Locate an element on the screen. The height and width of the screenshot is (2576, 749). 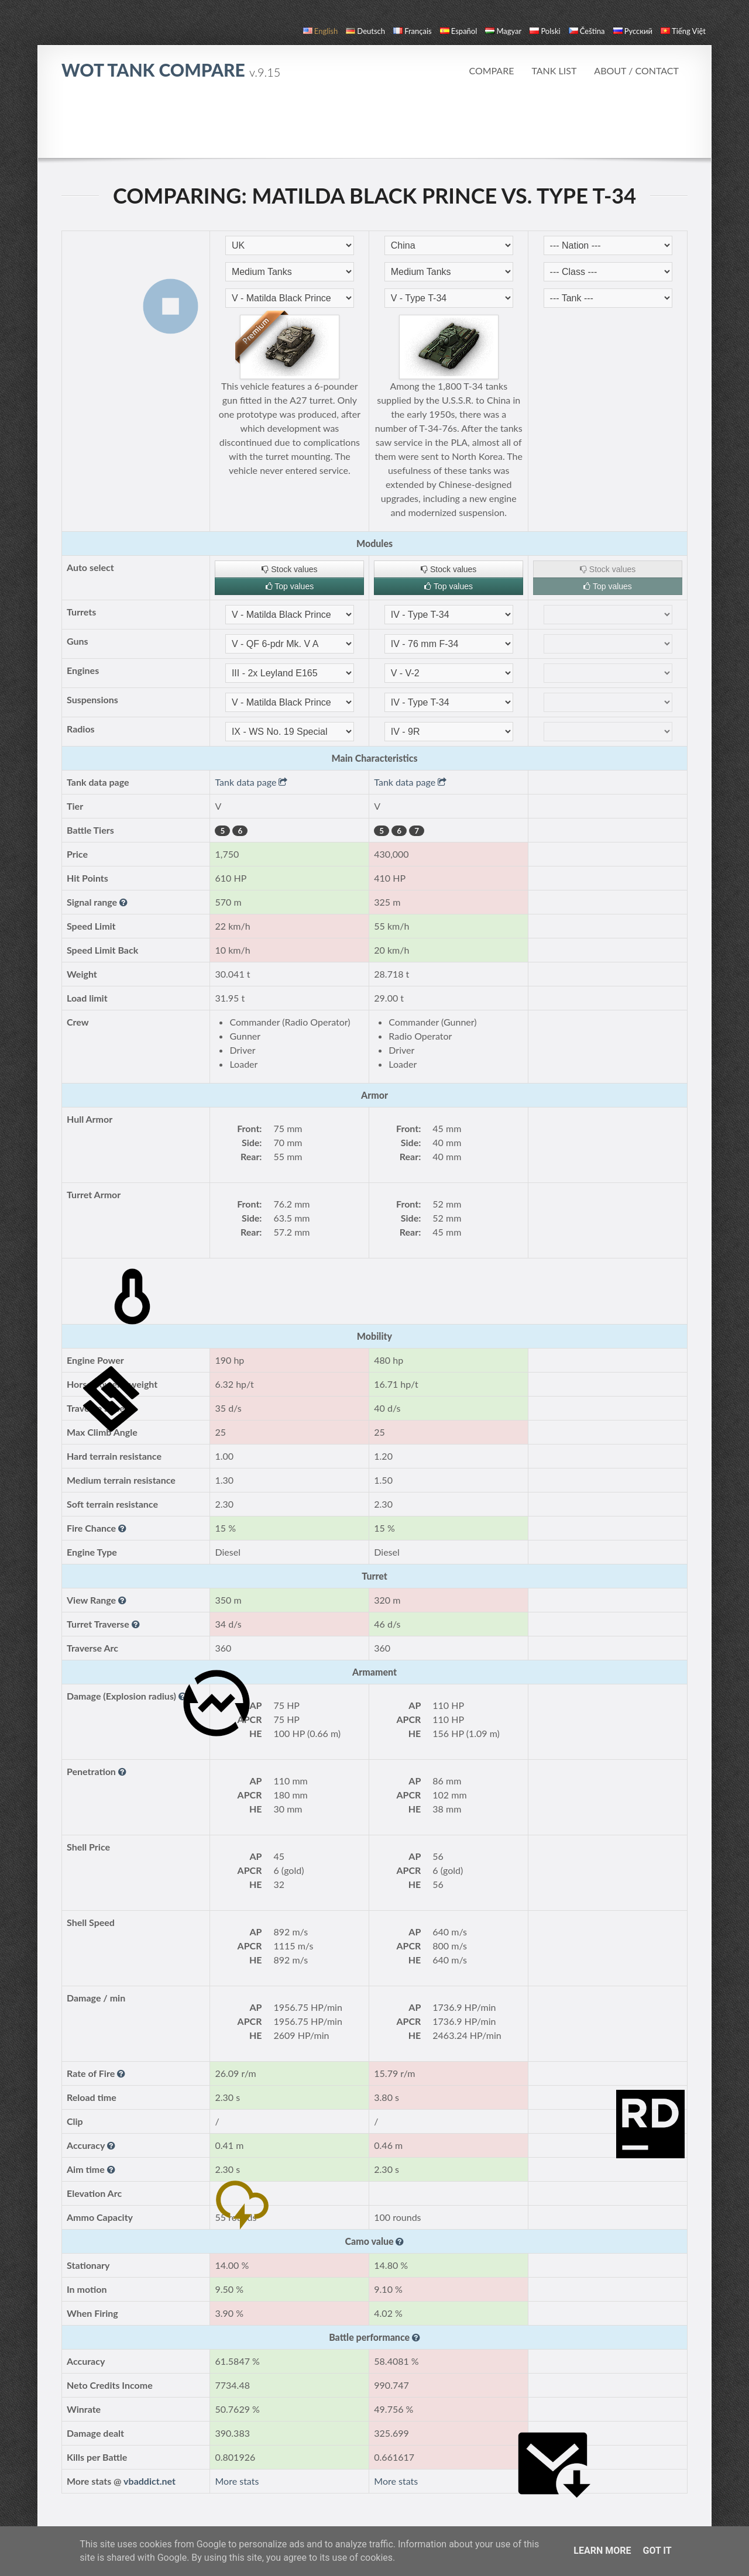
indicates thunderstorm weather conditions is located at coordinates (242, 2204).